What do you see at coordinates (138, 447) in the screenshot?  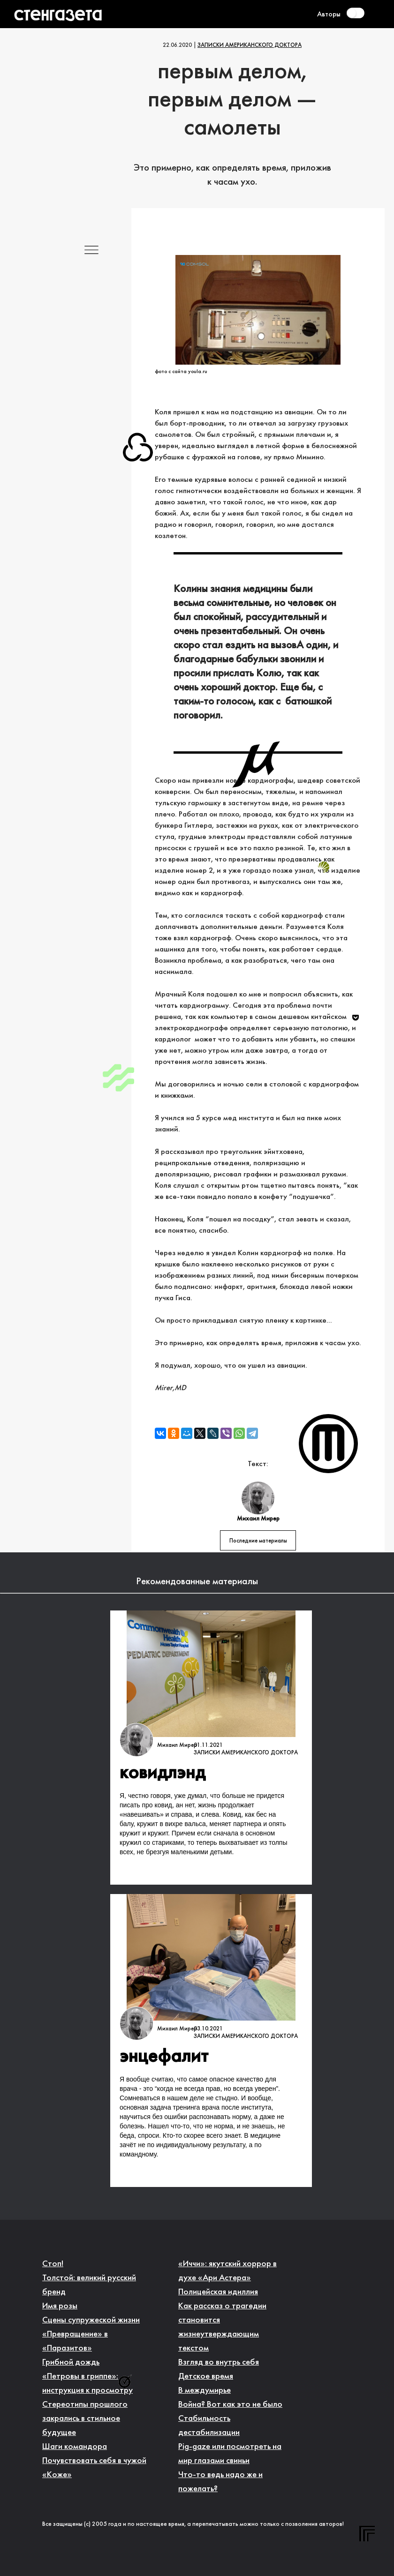 I see `countingworks pro app or service logo` at bounding box center [138, 447].